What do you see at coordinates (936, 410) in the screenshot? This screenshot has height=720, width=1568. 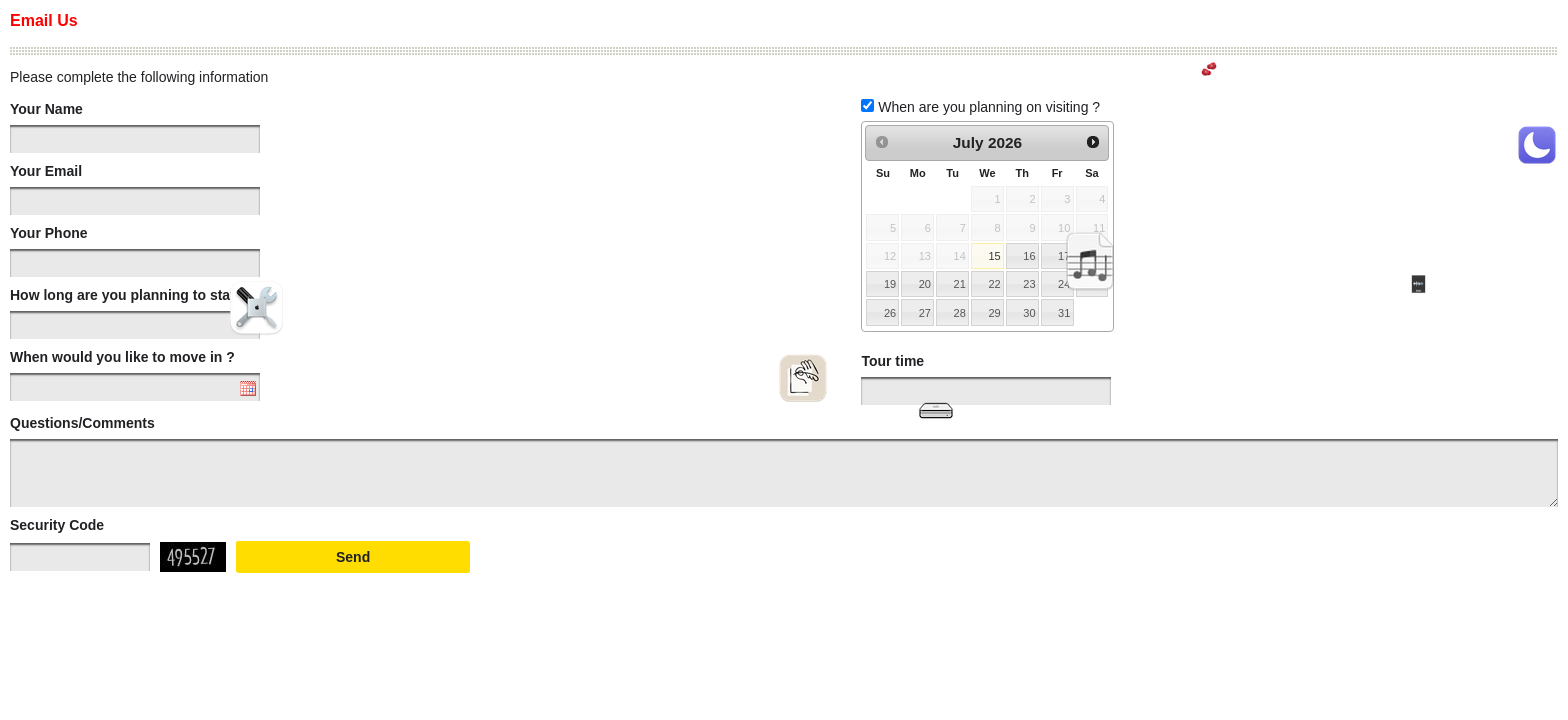 I see `access time capsule backup drive in sidebar` at bounding box center [936, 410].